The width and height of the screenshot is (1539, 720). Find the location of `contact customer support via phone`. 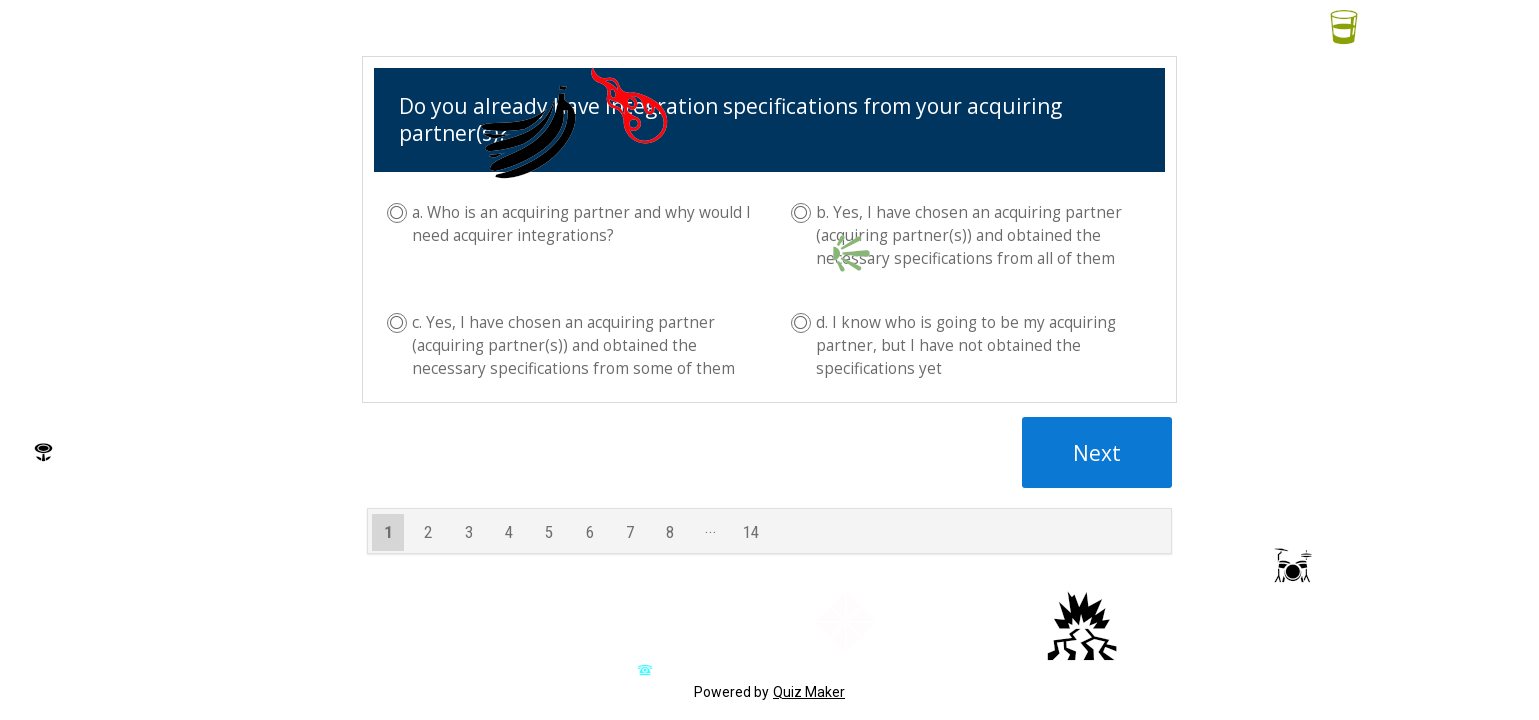

contact customer support via phone is located at coordinates (645, 670).